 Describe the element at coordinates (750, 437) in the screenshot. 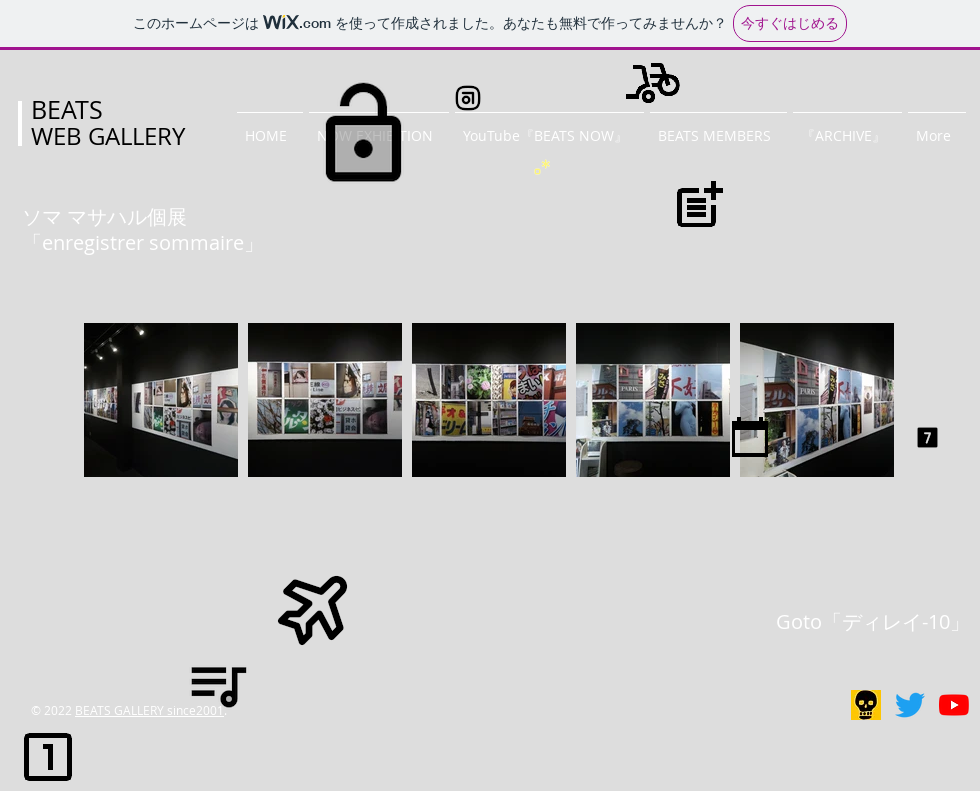

I see `view today's date` at that location.